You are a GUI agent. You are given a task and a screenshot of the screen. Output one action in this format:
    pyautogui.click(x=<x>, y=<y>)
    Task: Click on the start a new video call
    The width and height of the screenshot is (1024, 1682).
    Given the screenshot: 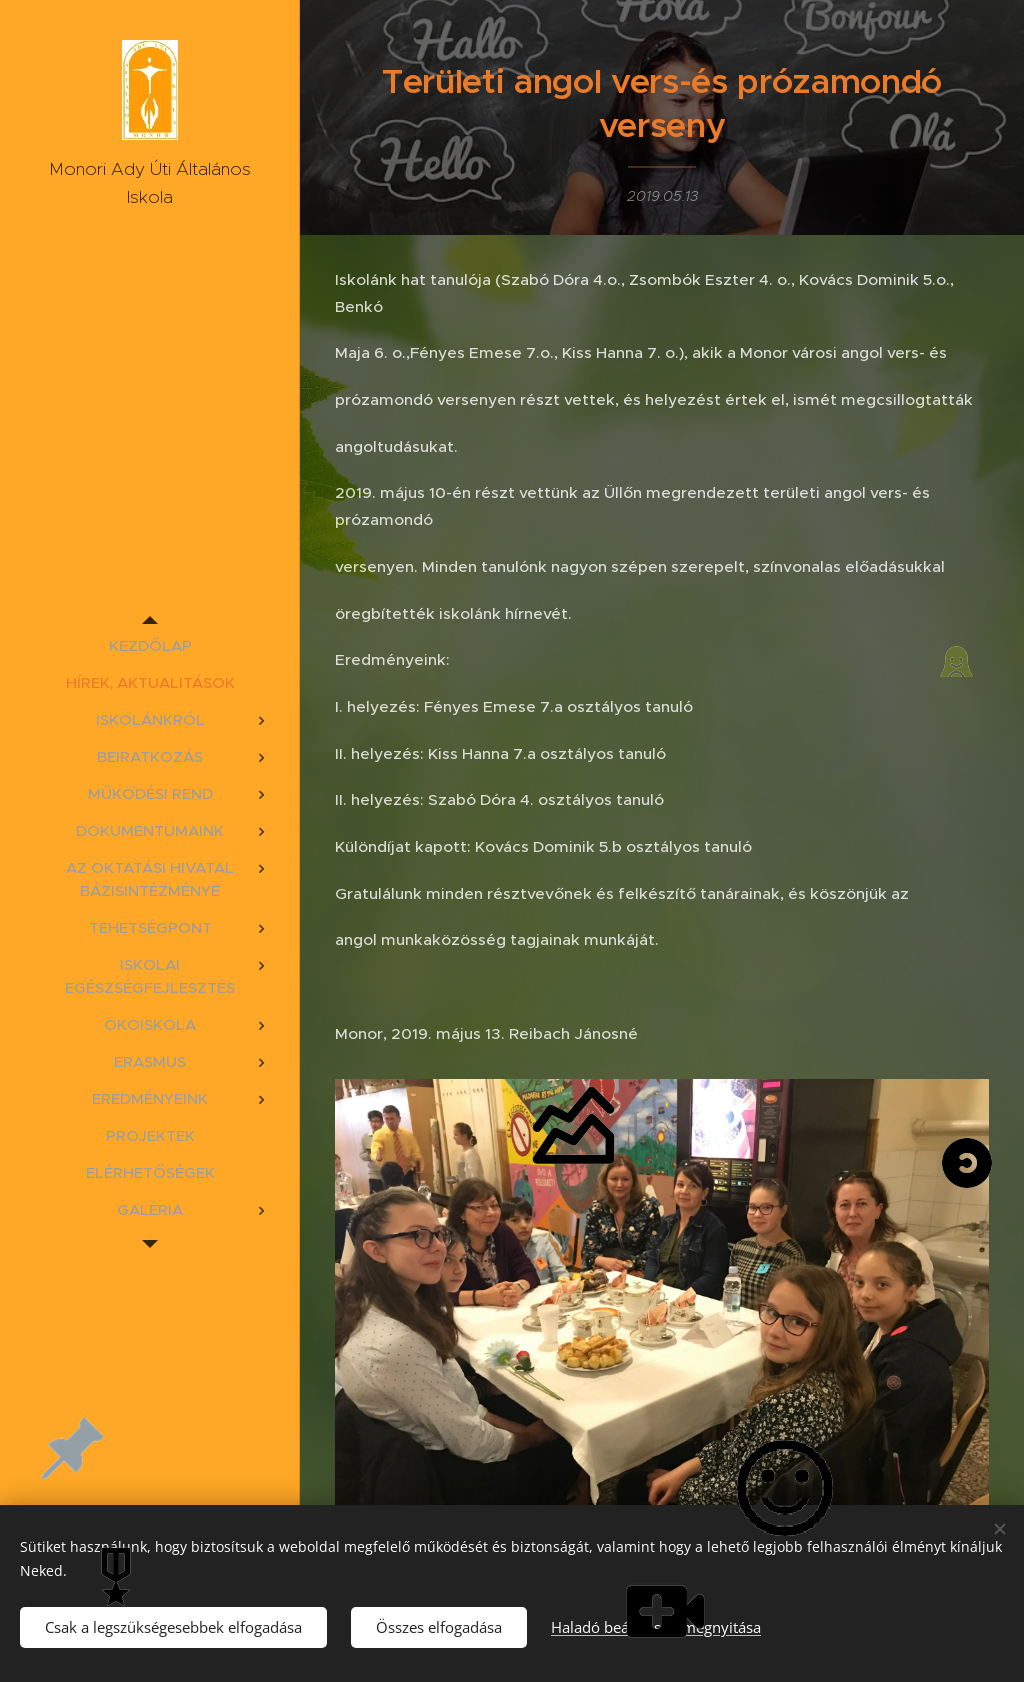 What is the action you would take?
    pyautogui.click(x=665, y=1611)
    